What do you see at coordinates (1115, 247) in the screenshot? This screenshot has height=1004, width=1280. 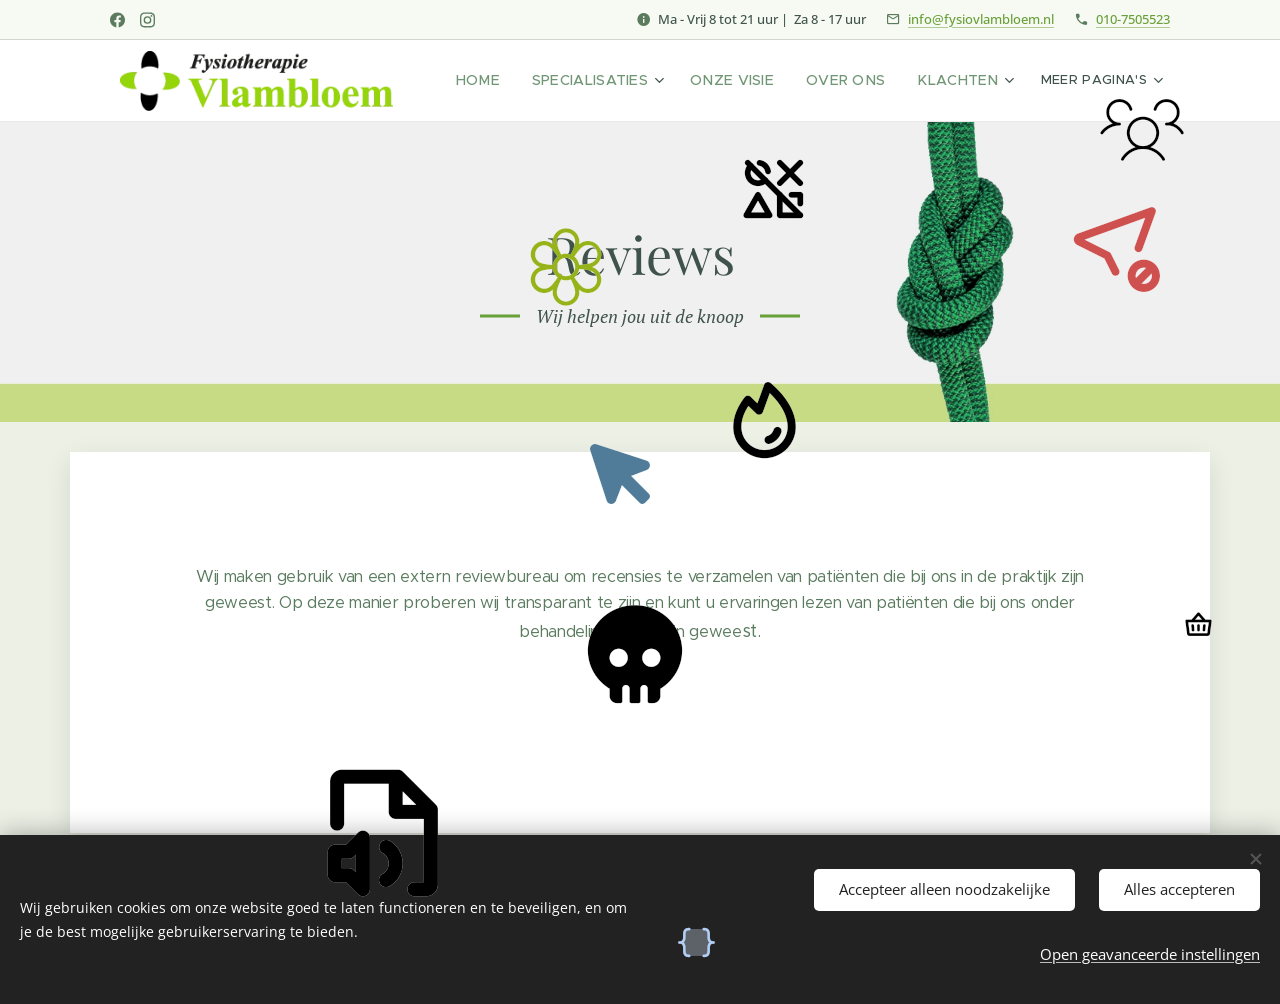 I see `disable location sharing` at bounding box center [1115, 247].